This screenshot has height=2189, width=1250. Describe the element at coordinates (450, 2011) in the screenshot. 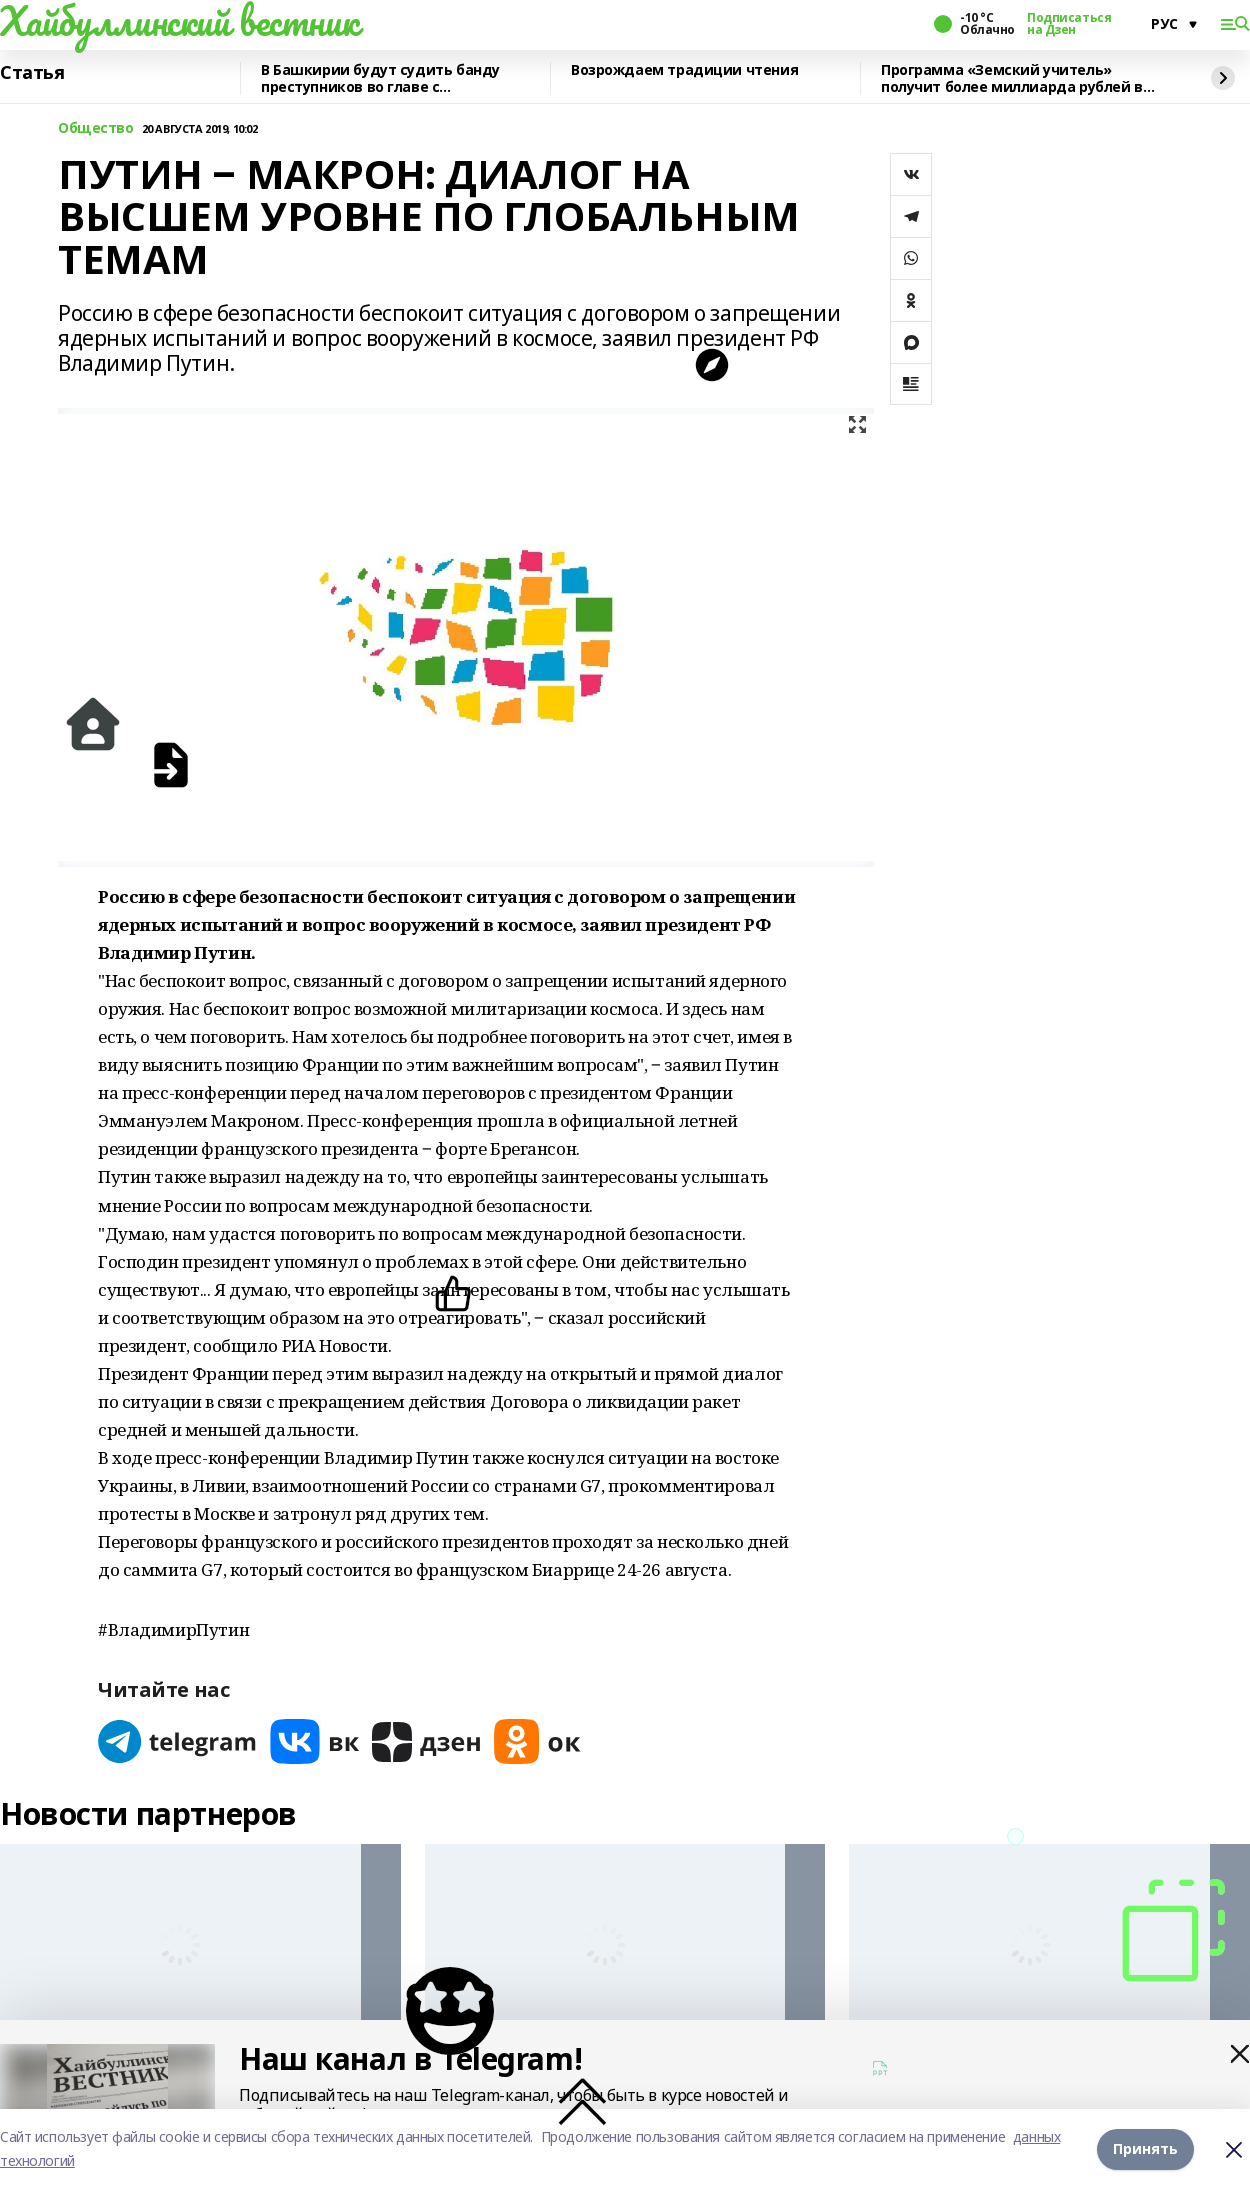

I see `indicates a top-rated or favorite item` at that location.